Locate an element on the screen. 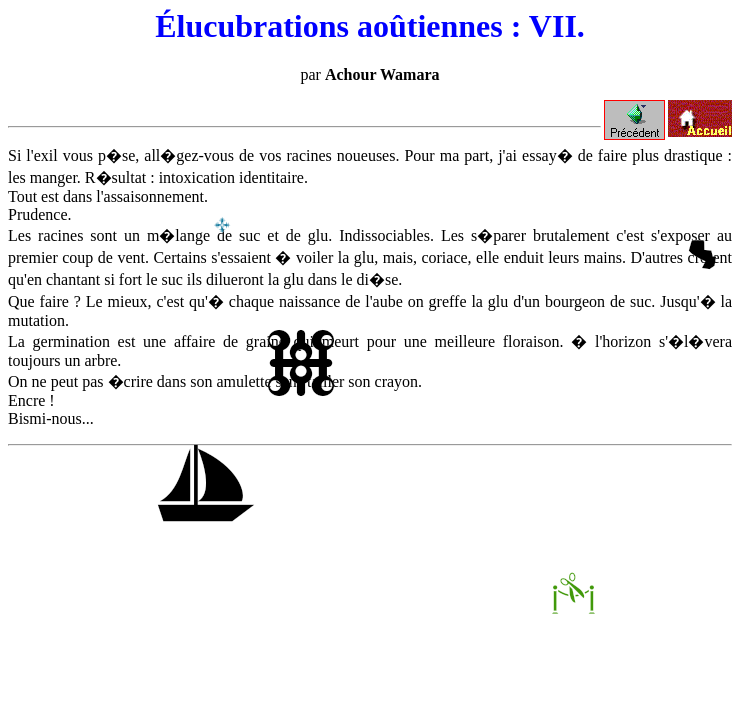 This screenshot has height=720, width=740. select Paraguay as your country or region is located at coordinates (702, 254).